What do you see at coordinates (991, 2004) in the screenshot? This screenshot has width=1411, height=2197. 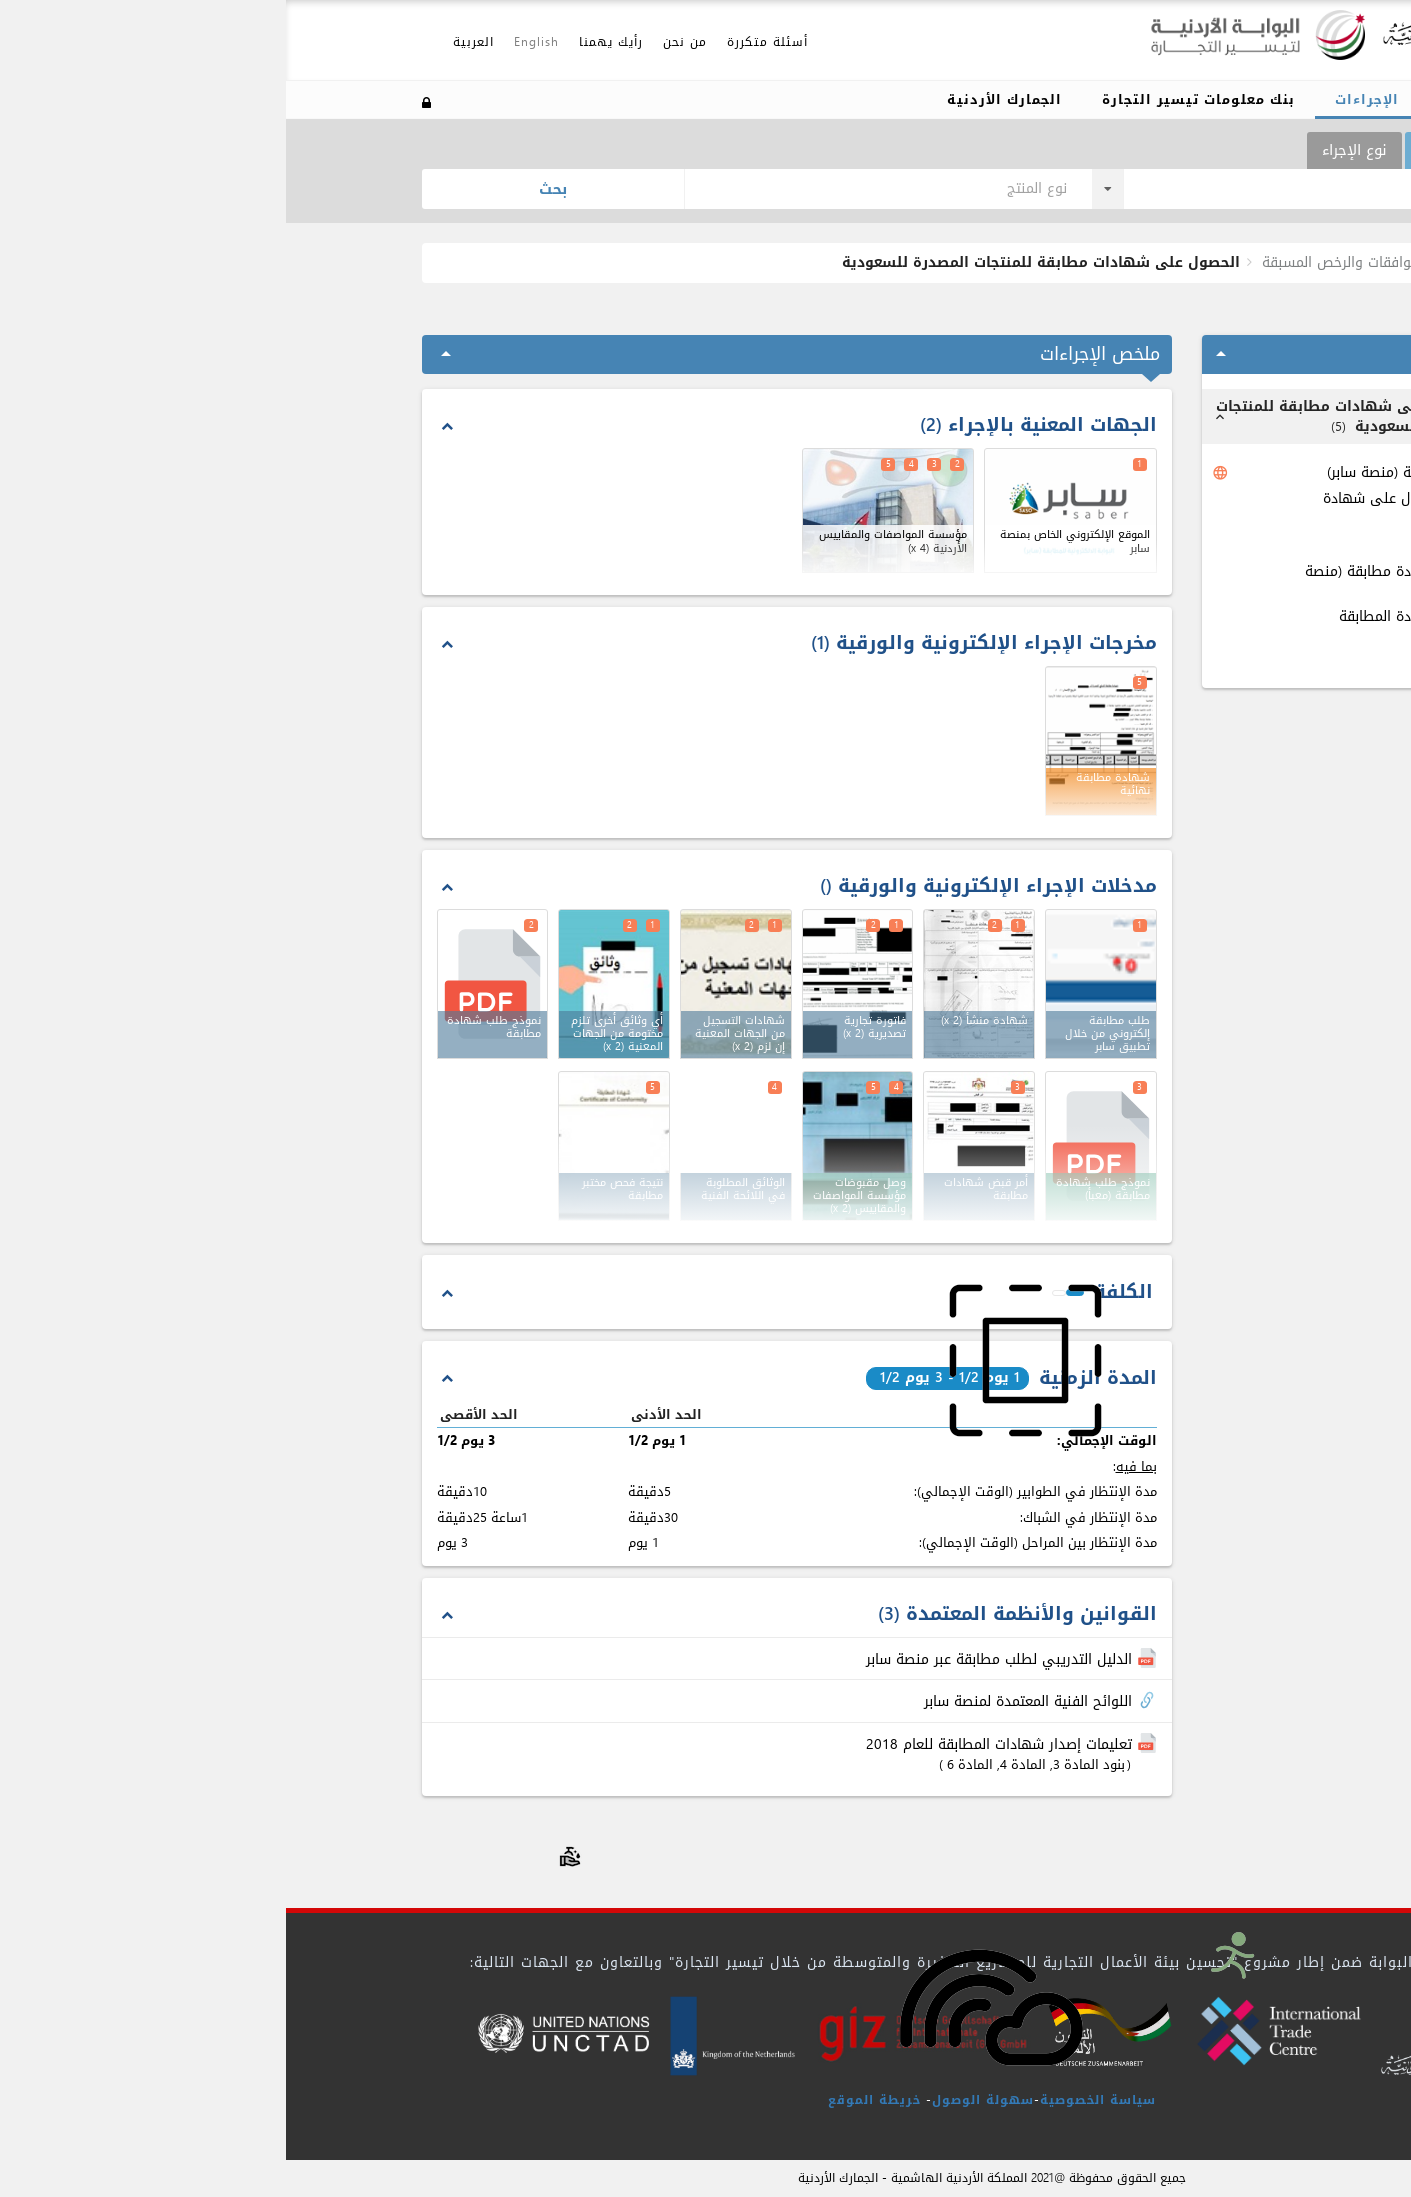 I see `view weather information` at bounding box center [991, 2004].